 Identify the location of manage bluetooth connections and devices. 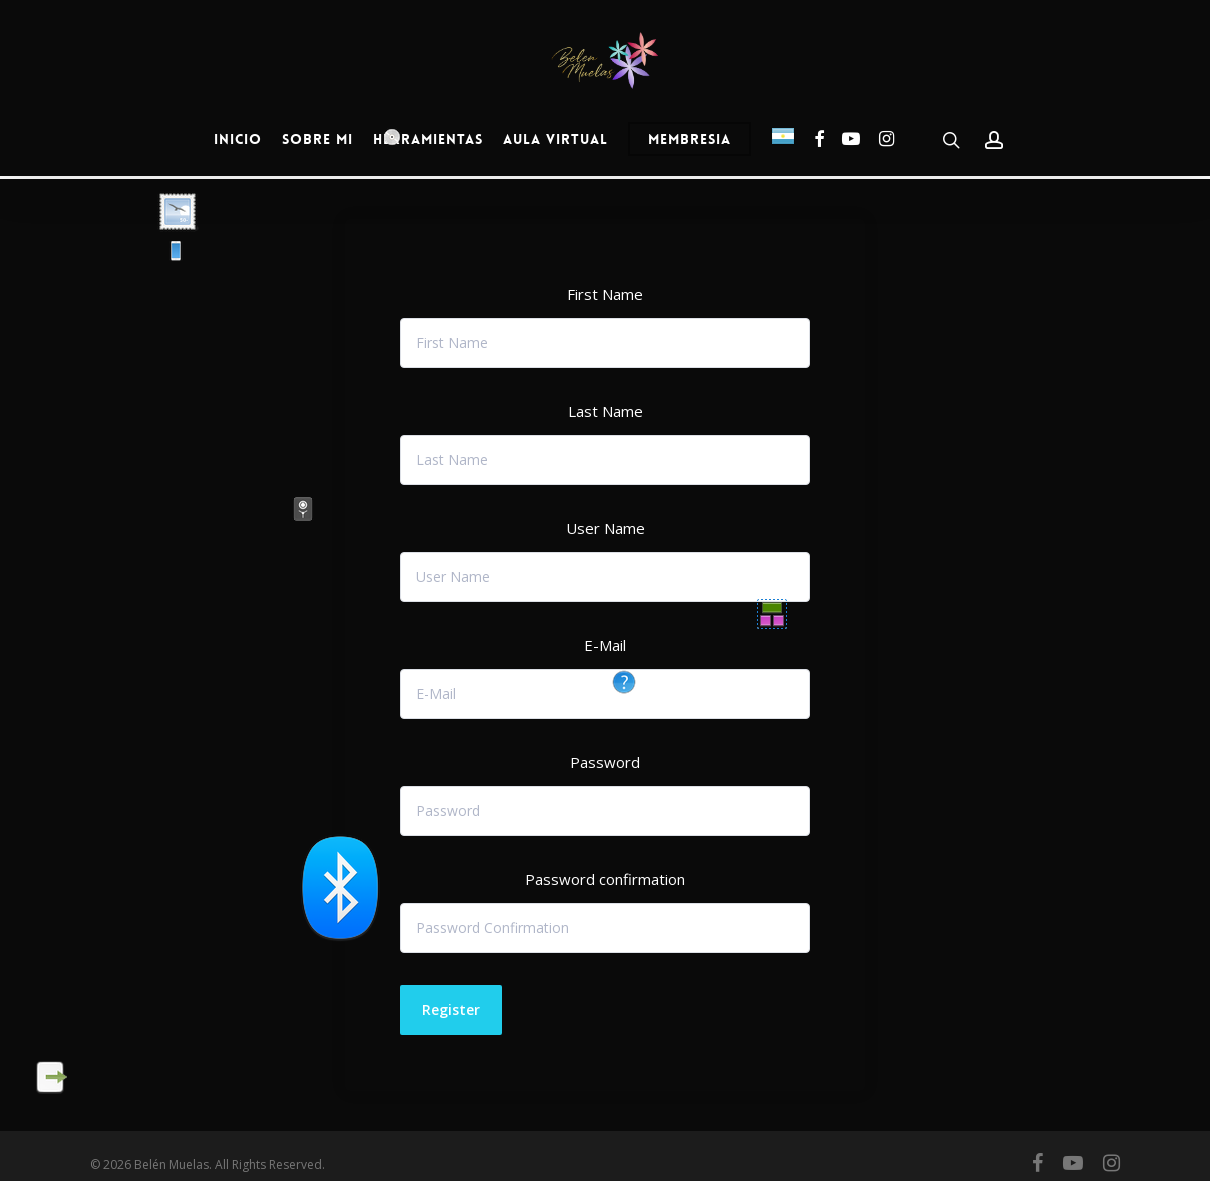
(341, 887).